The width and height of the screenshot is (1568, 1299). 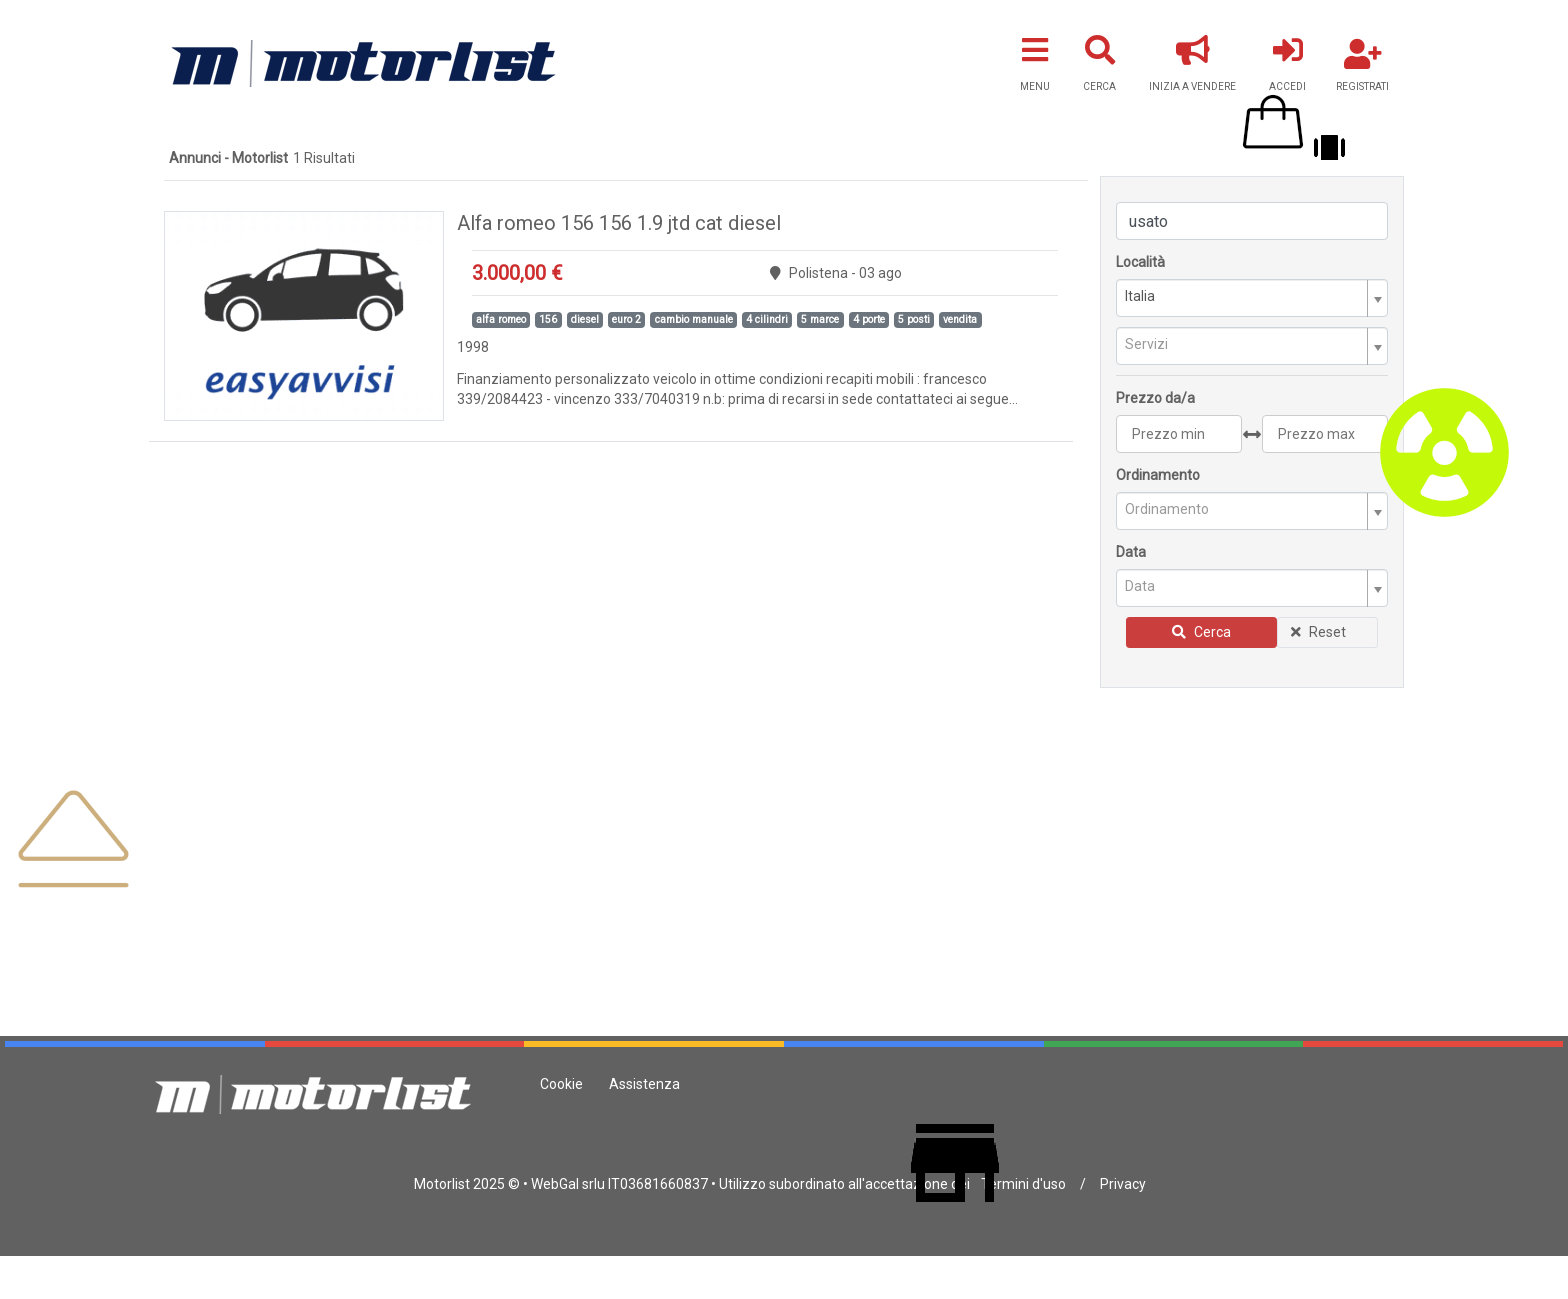 What do you see at coordinates (1444, 452) in the screenshot?
I see `indicates radioactive or hazardous material warning` at bounding box center [1444, 452].